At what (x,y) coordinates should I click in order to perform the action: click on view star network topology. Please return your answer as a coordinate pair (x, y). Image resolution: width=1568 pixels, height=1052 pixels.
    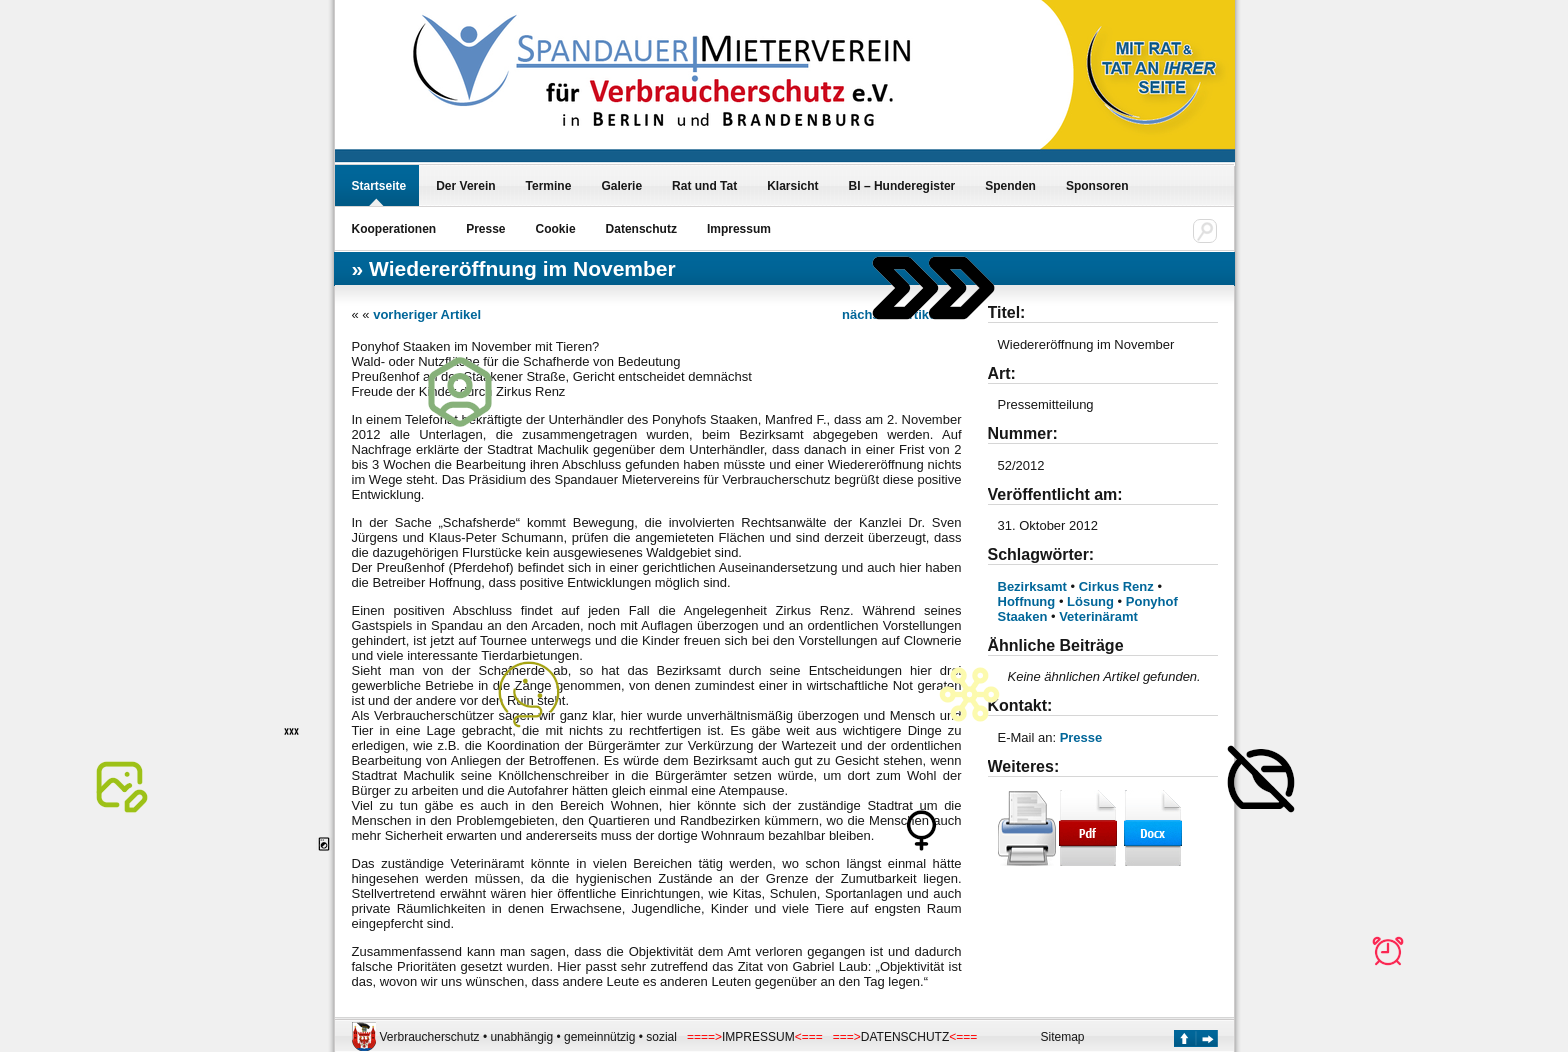
    Looking at the image, I should click on (969, 694).